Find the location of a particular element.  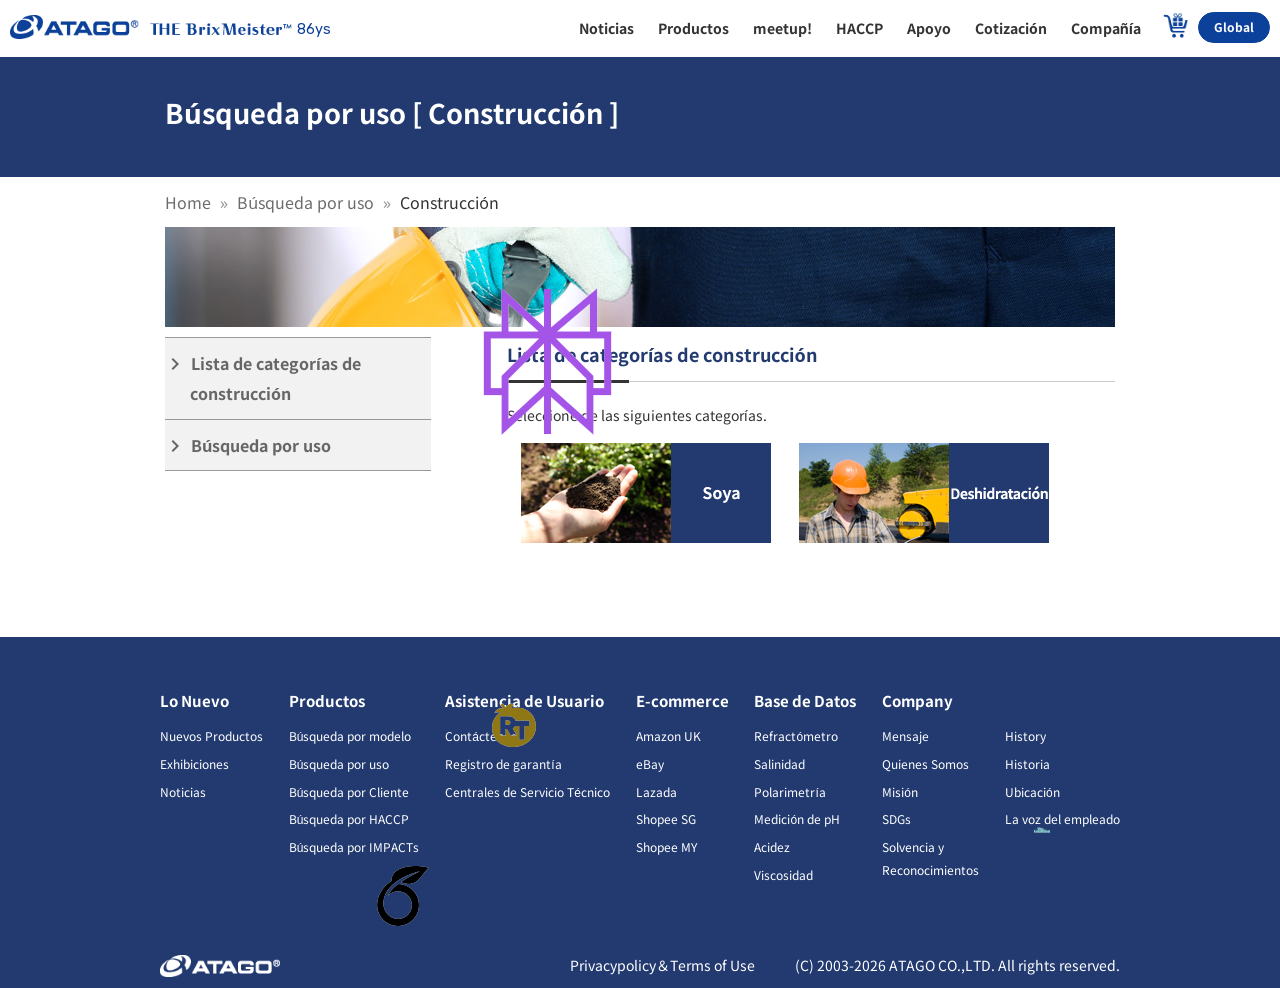

visit rotten tomatoes website is located at coordinates (514, 725).